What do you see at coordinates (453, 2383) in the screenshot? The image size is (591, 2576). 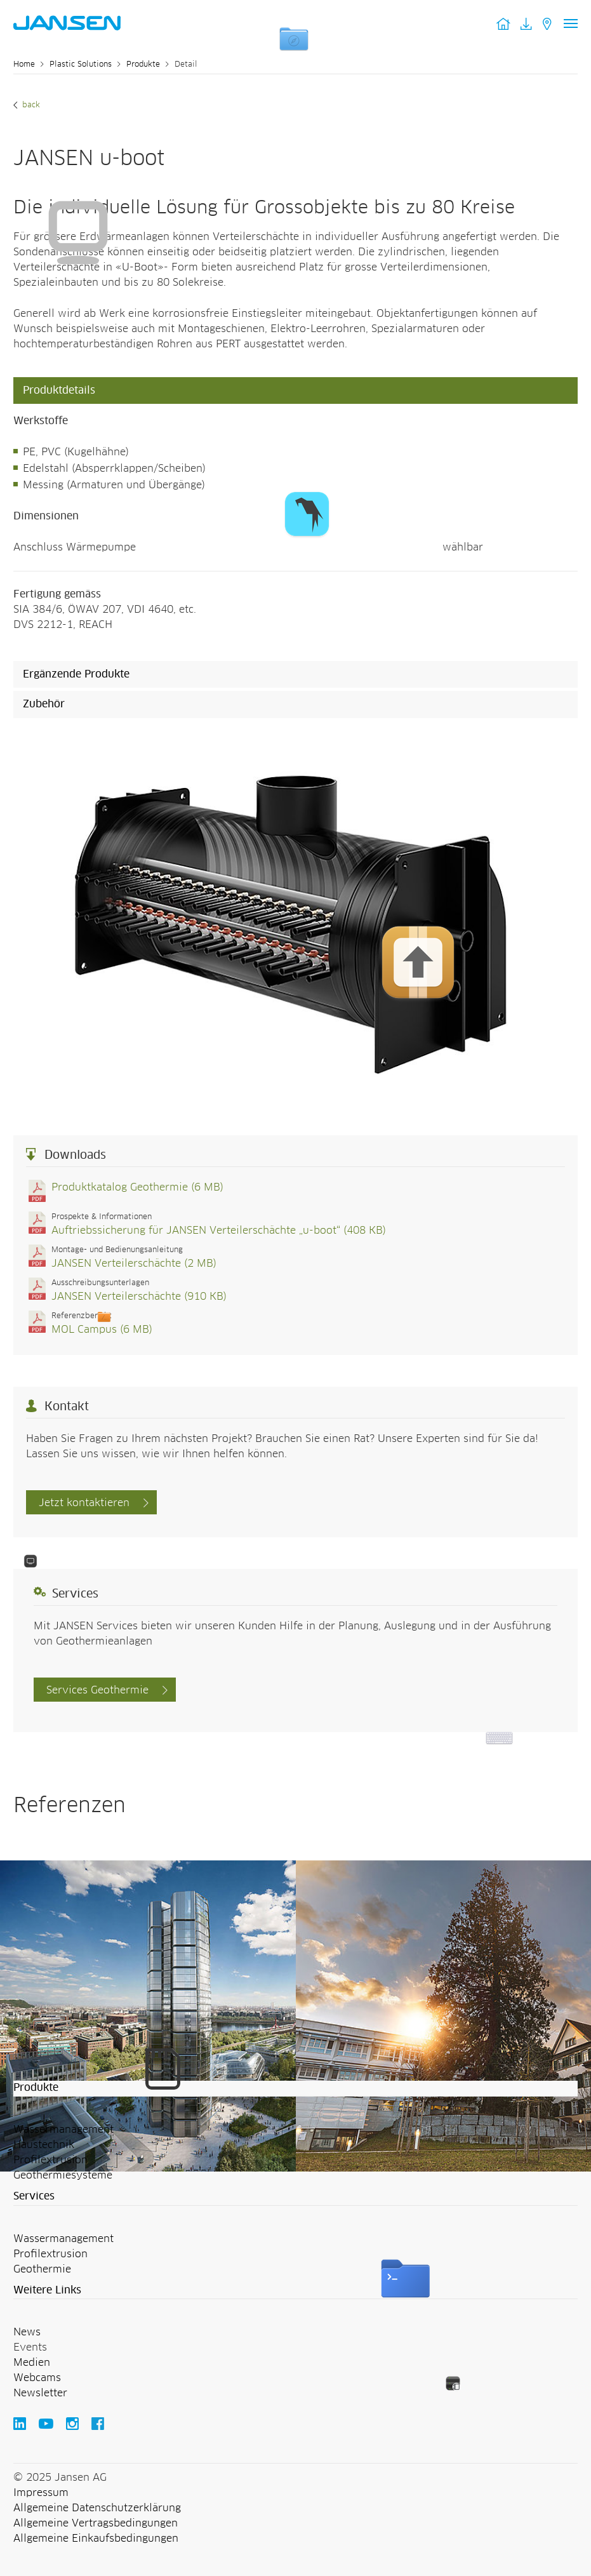 I see `configure ldap server connection settings` at bounding box center [453, 2383].